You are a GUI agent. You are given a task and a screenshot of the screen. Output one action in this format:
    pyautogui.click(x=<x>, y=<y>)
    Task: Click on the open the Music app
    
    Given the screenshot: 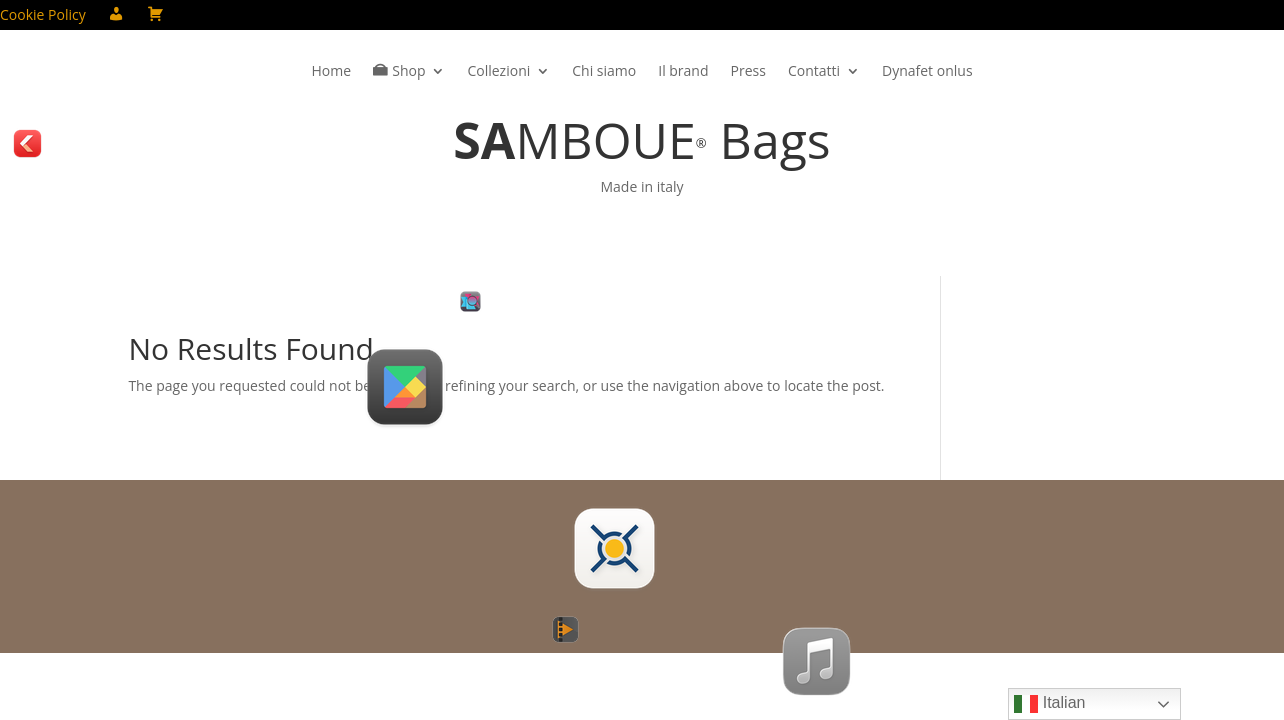 What is the action you would take?
    pyautogui.click(x=816, y=661)
    